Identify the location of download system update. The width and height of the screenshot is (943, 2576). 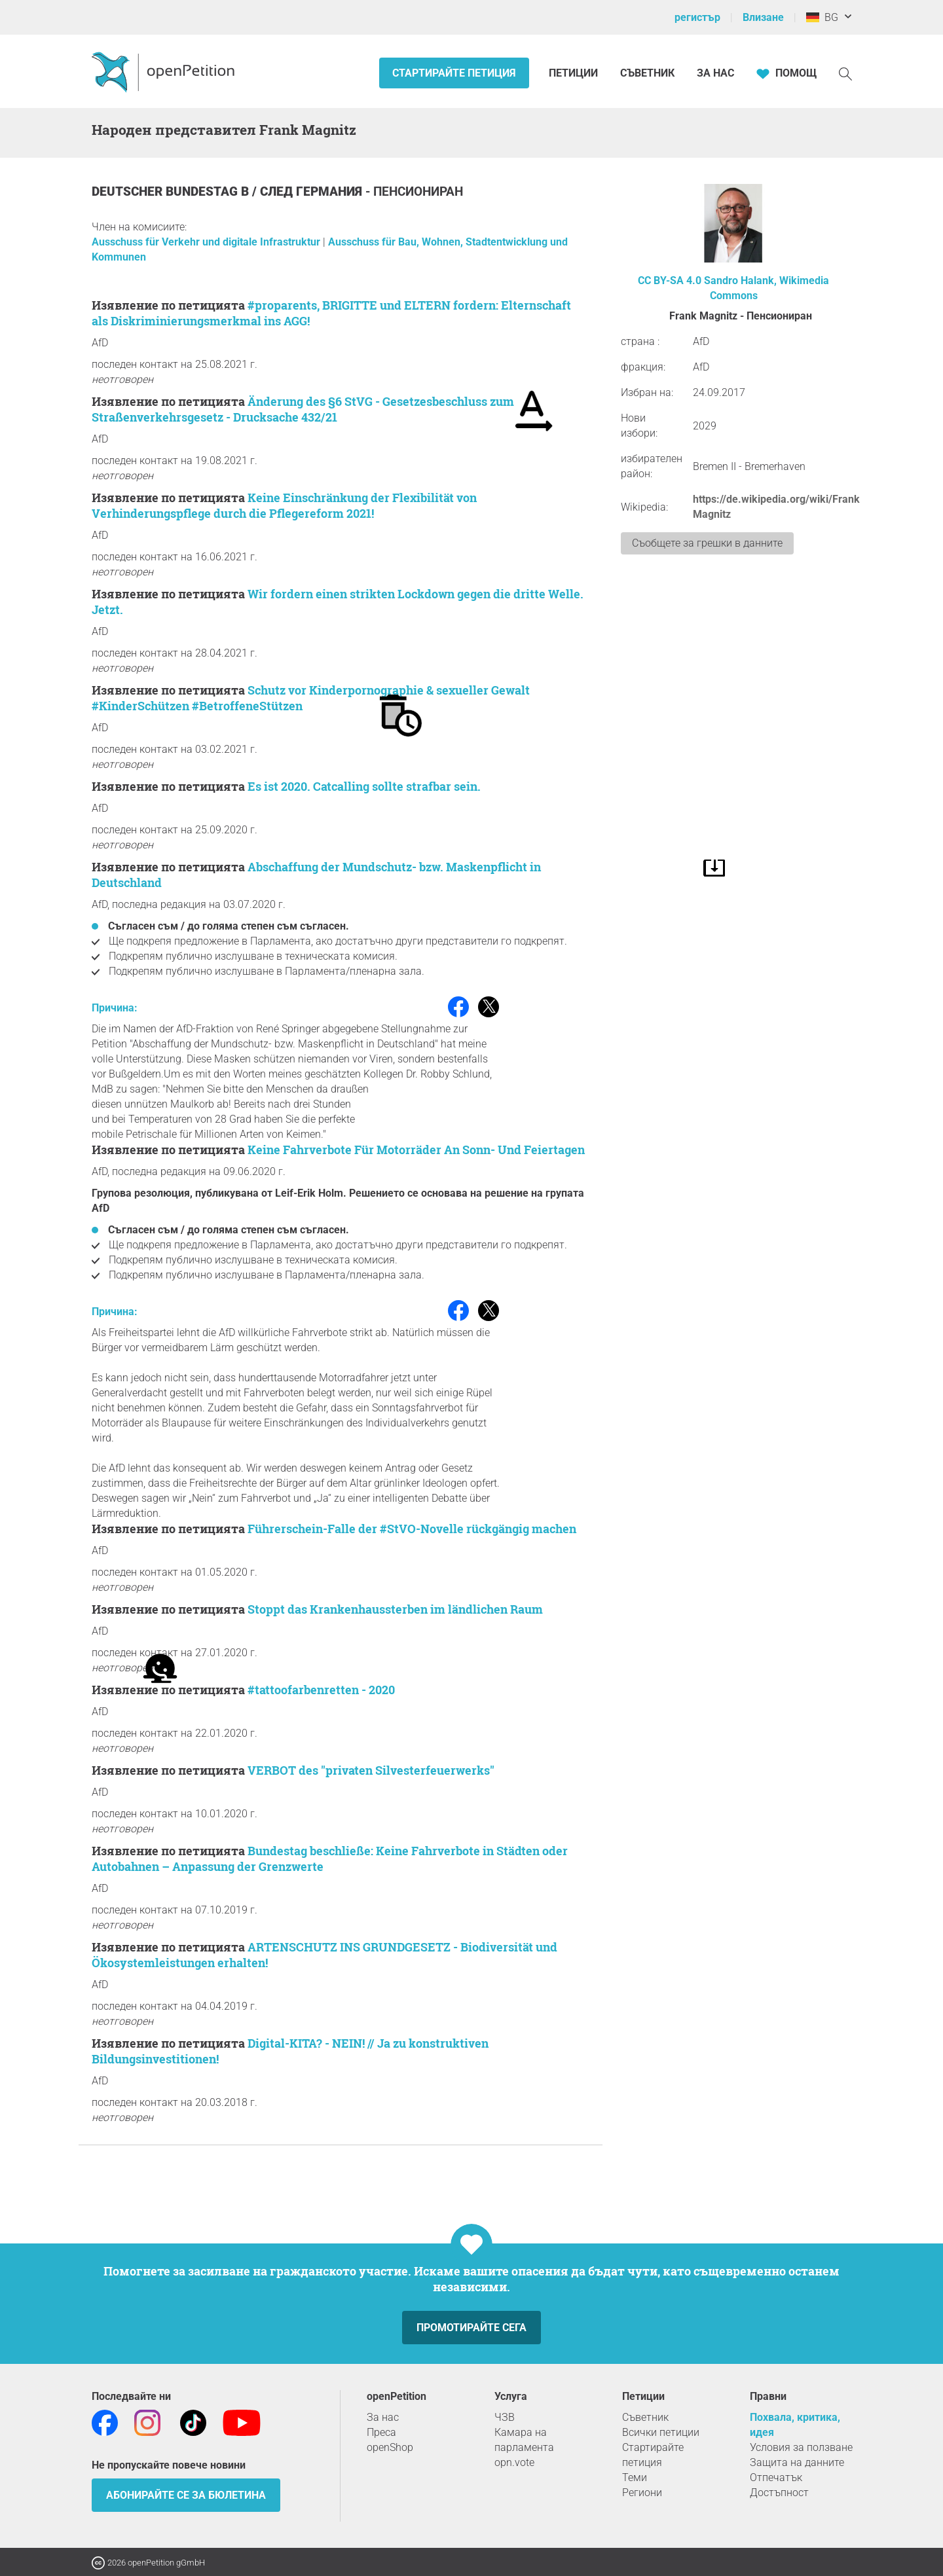
(714, 868).